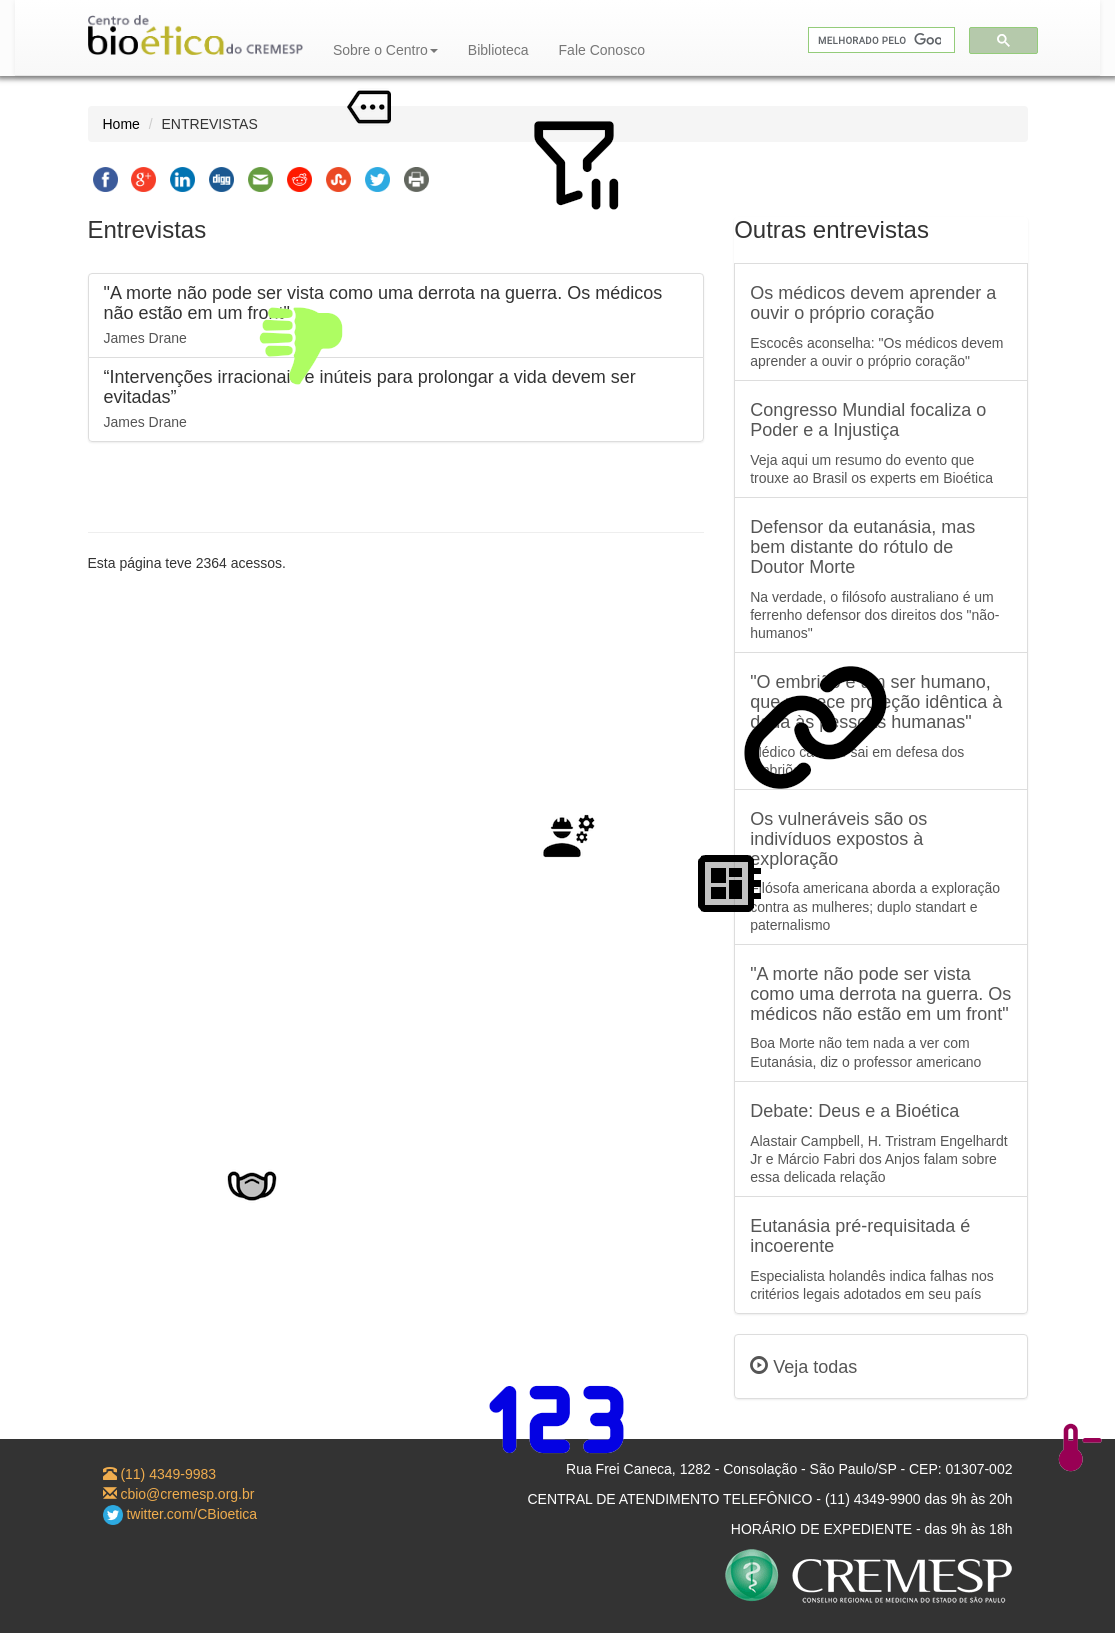  Describe the element at coordinates (301, 346) in the screenshot. I see `dislike or downvote content` at that location.